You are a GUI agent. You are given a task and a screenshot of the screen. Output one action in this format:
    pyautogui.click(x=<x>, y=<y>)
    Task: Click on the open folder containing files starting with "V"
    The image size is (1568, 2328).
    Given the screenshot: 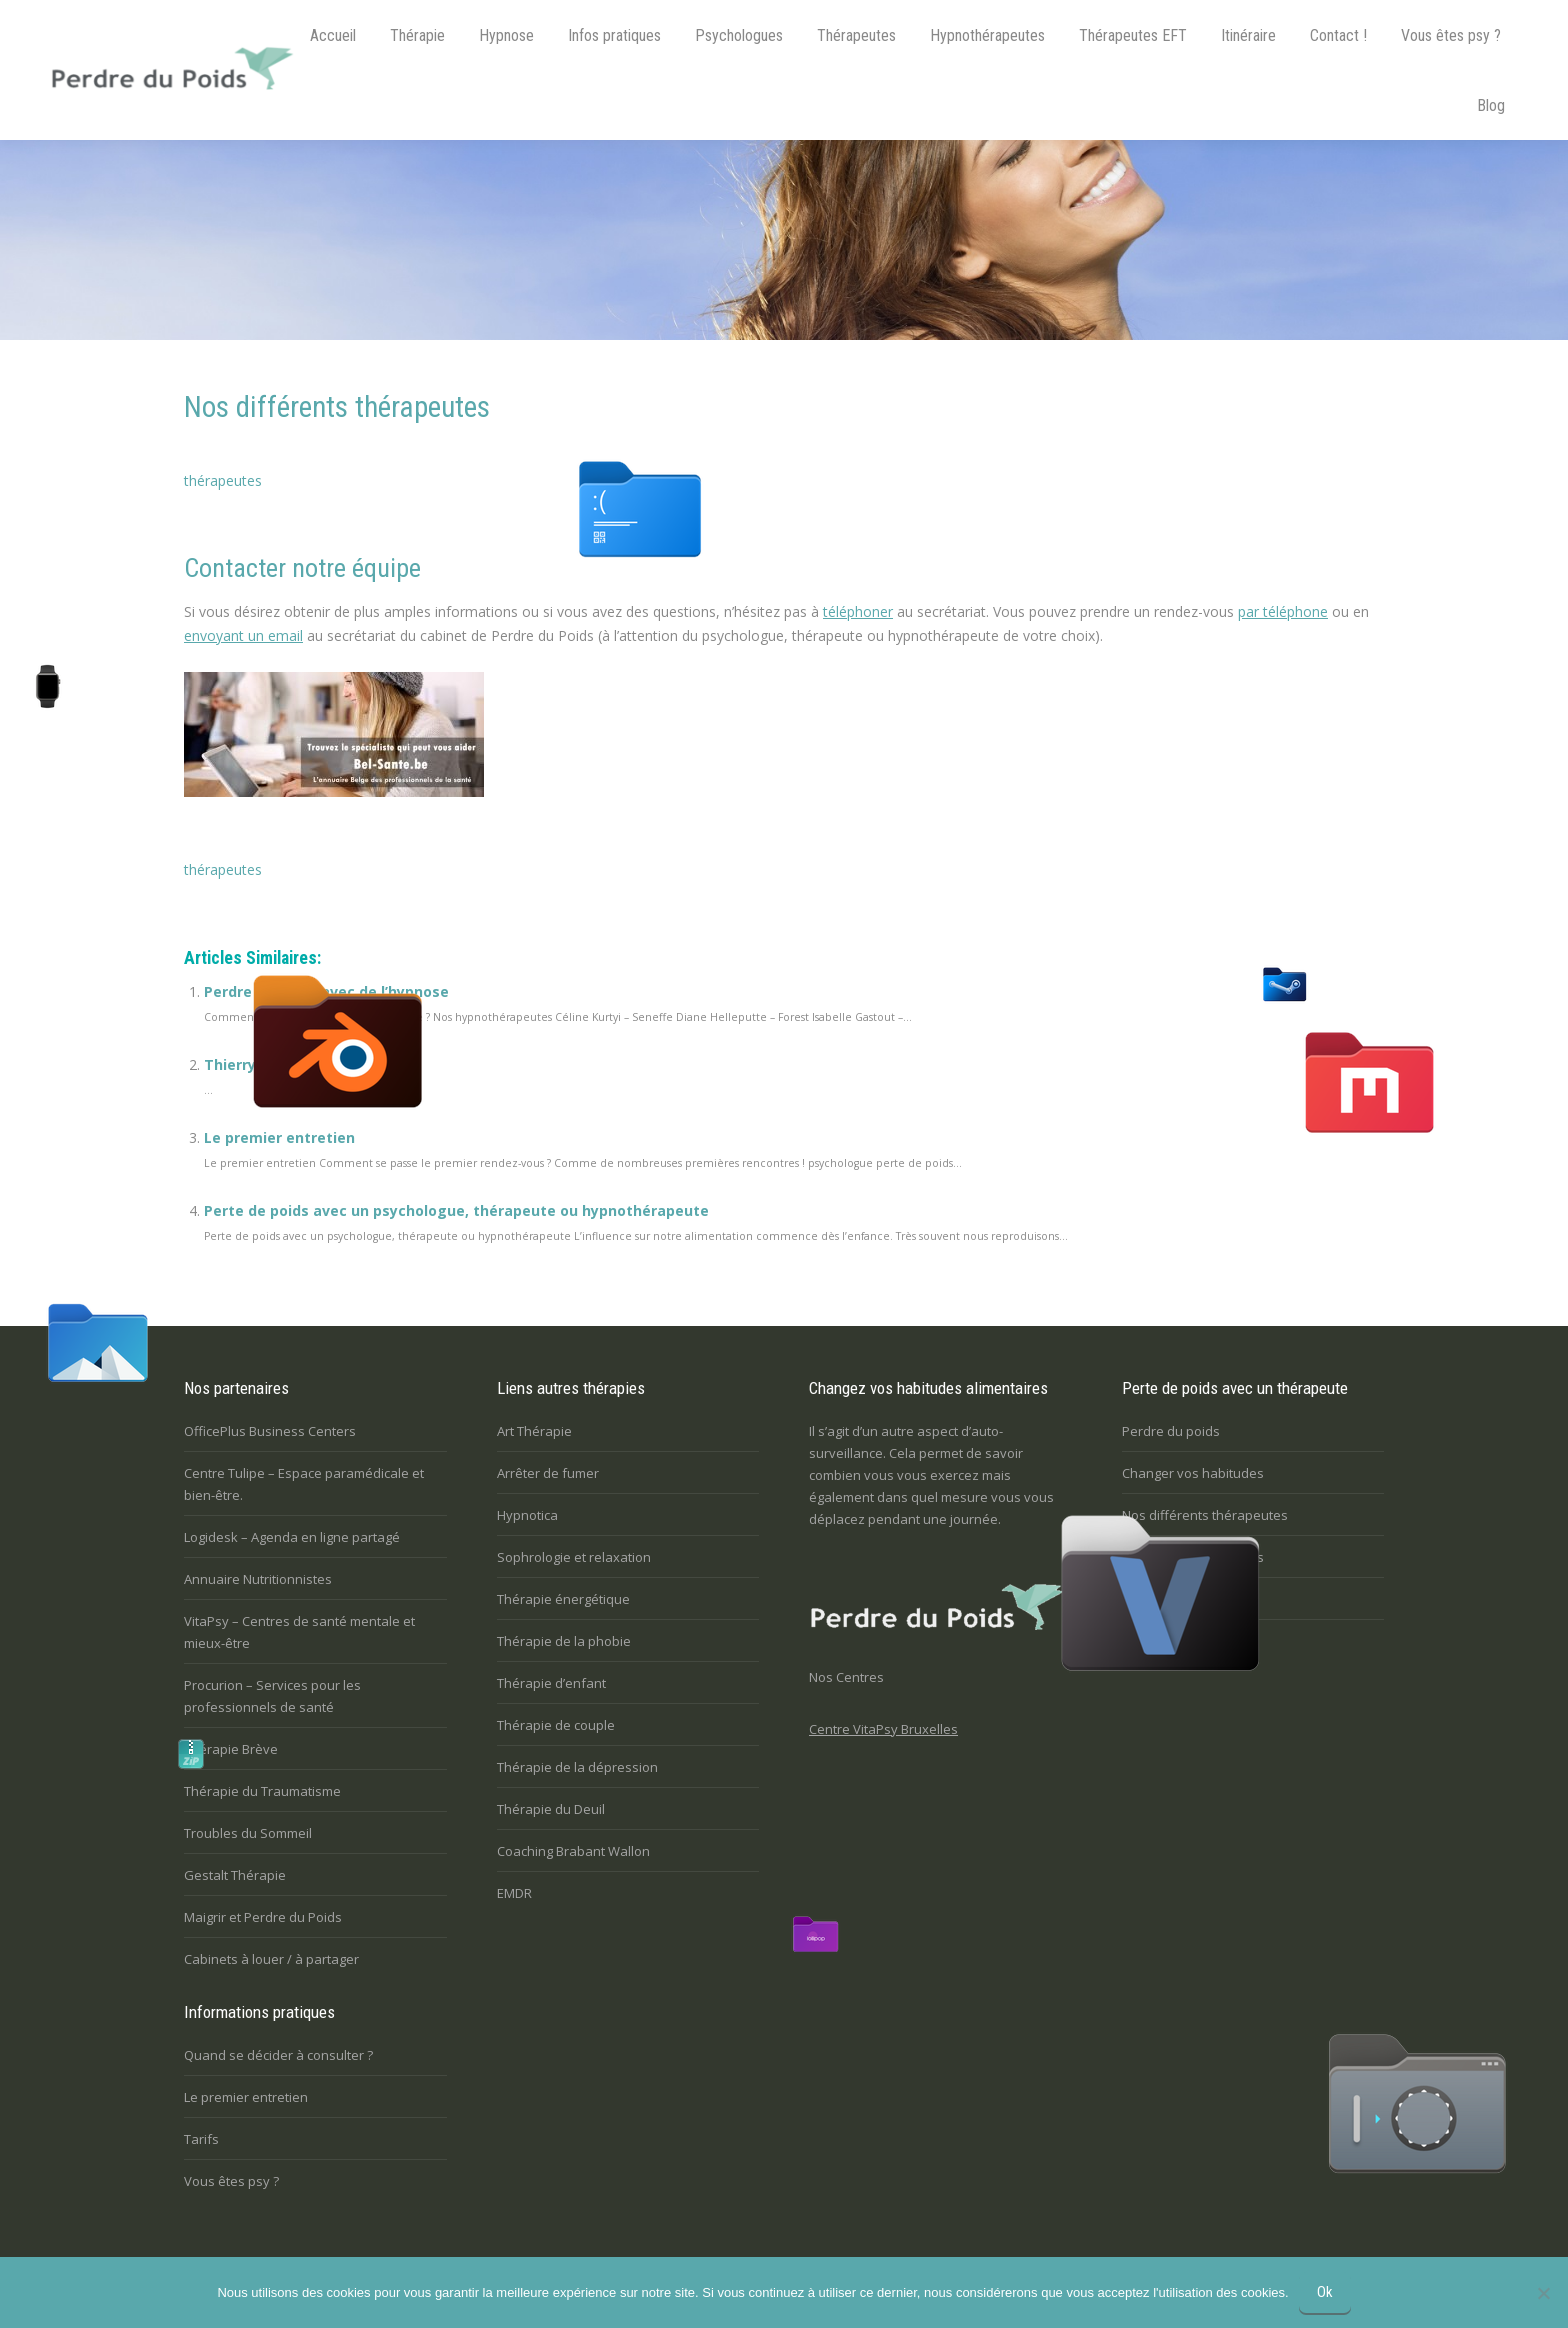 What is the action you would take?
    pyautogui.click(x=1159, y=1598)
    